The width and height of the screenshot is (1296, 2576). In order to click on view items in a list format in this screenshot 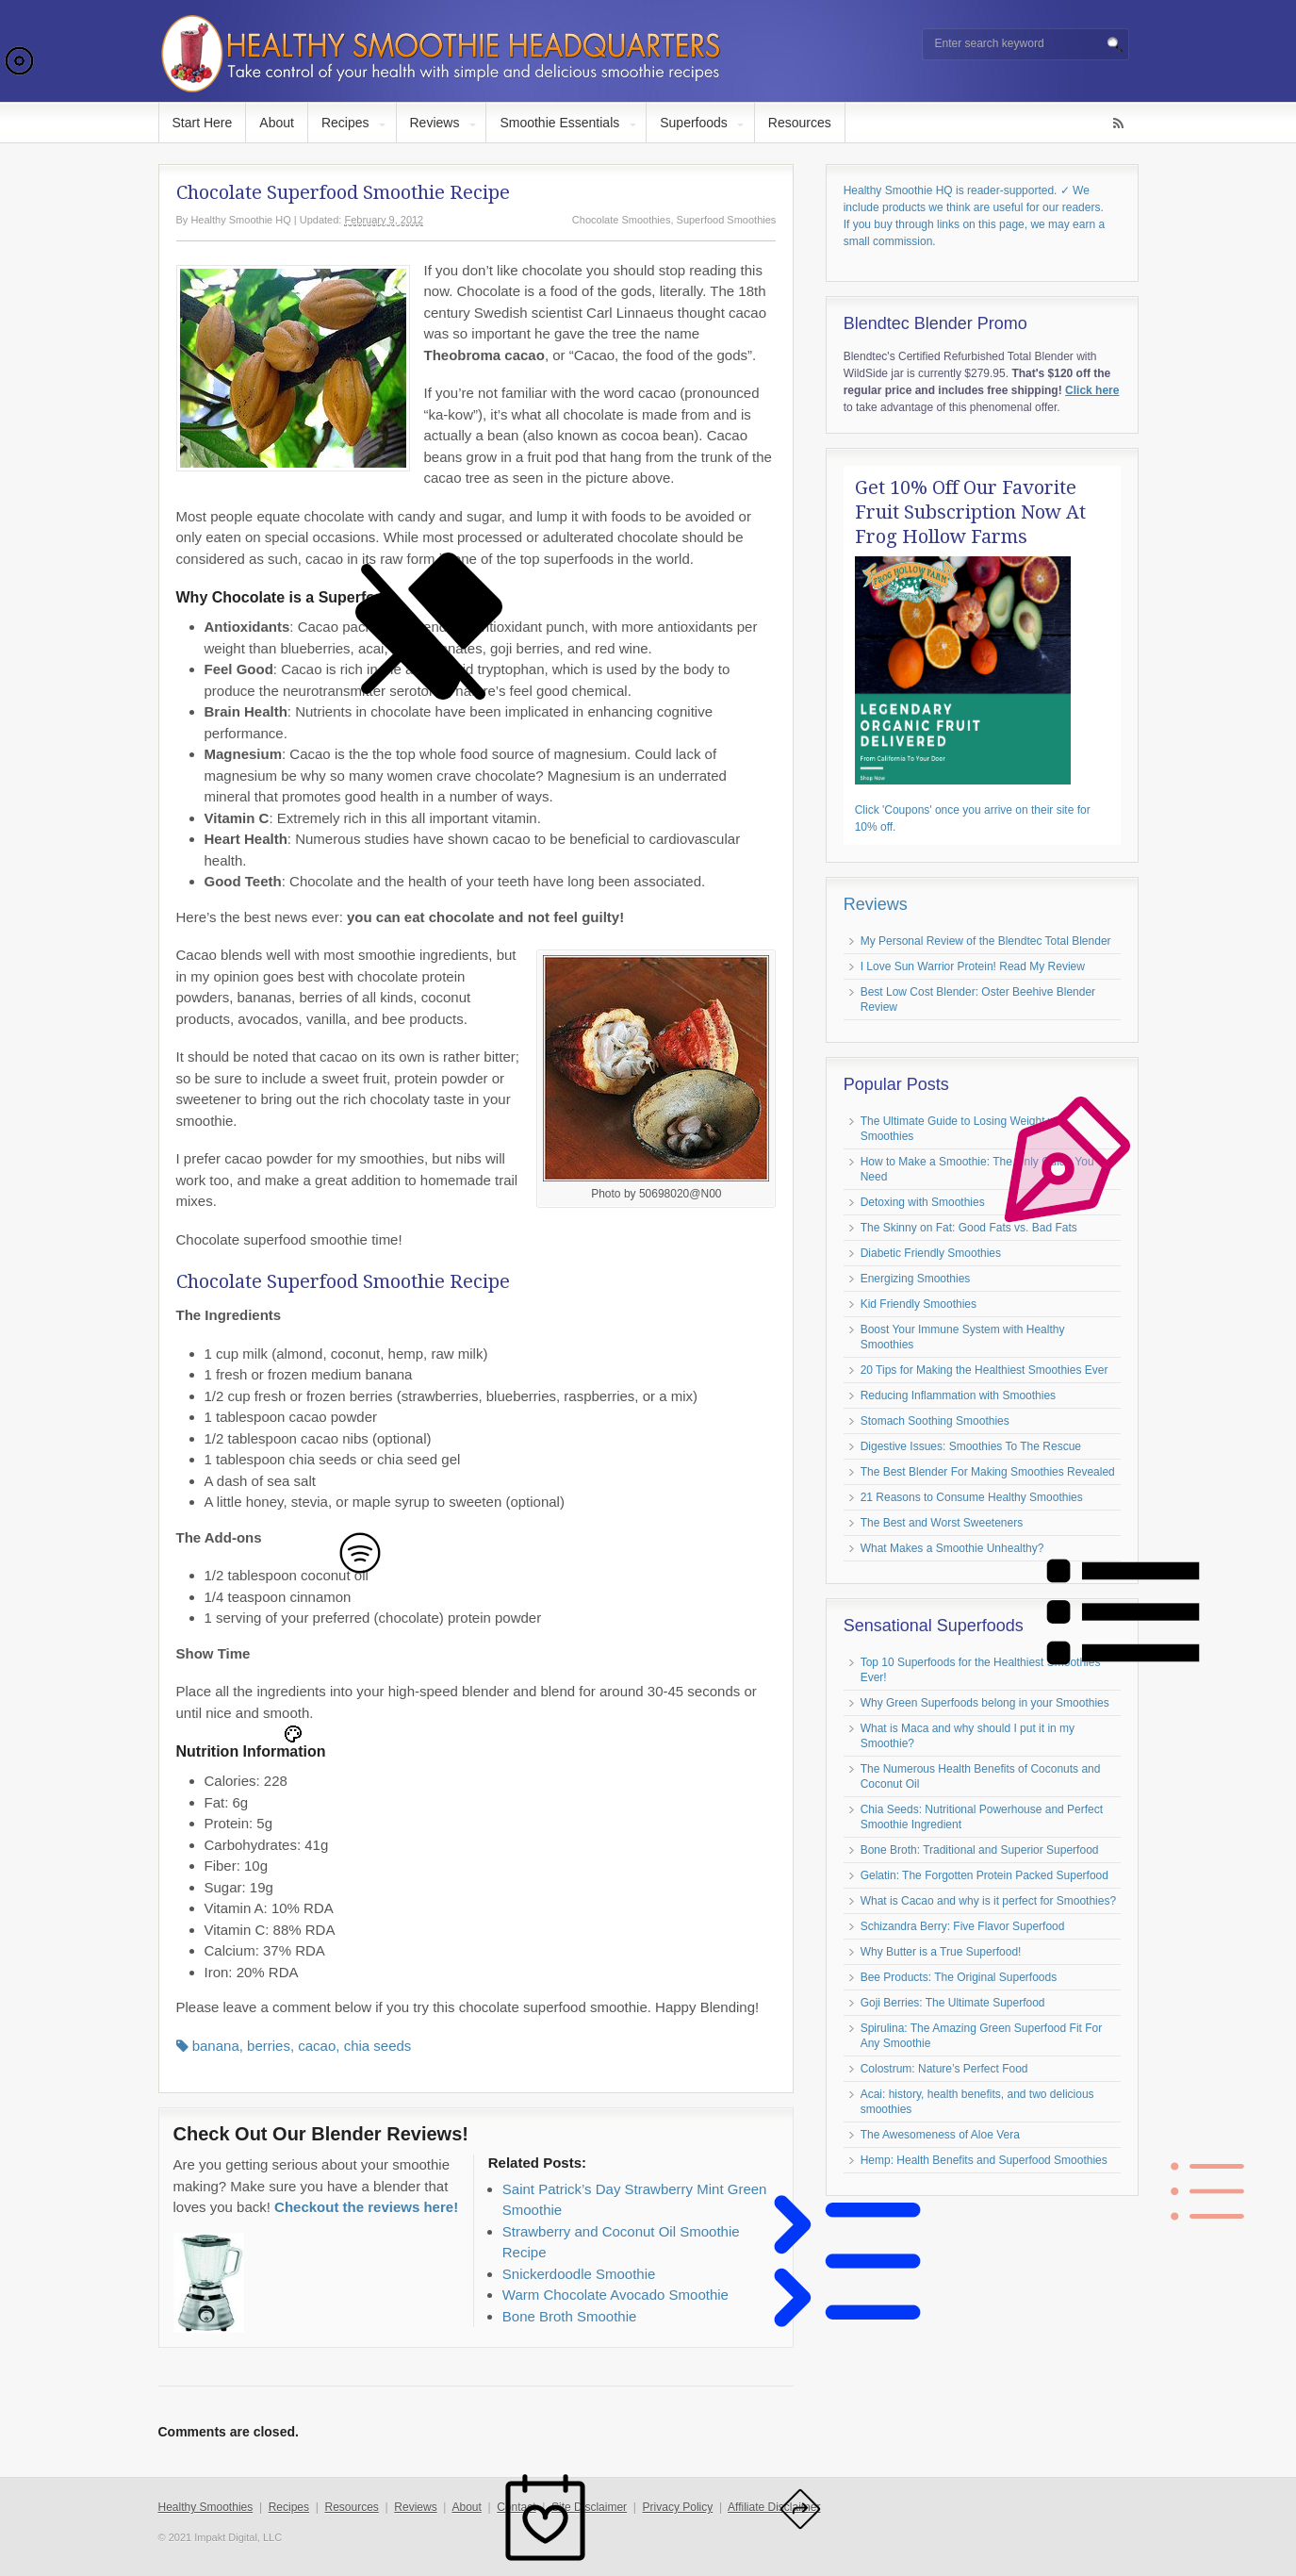, I will do `click(1123, 1611)`.